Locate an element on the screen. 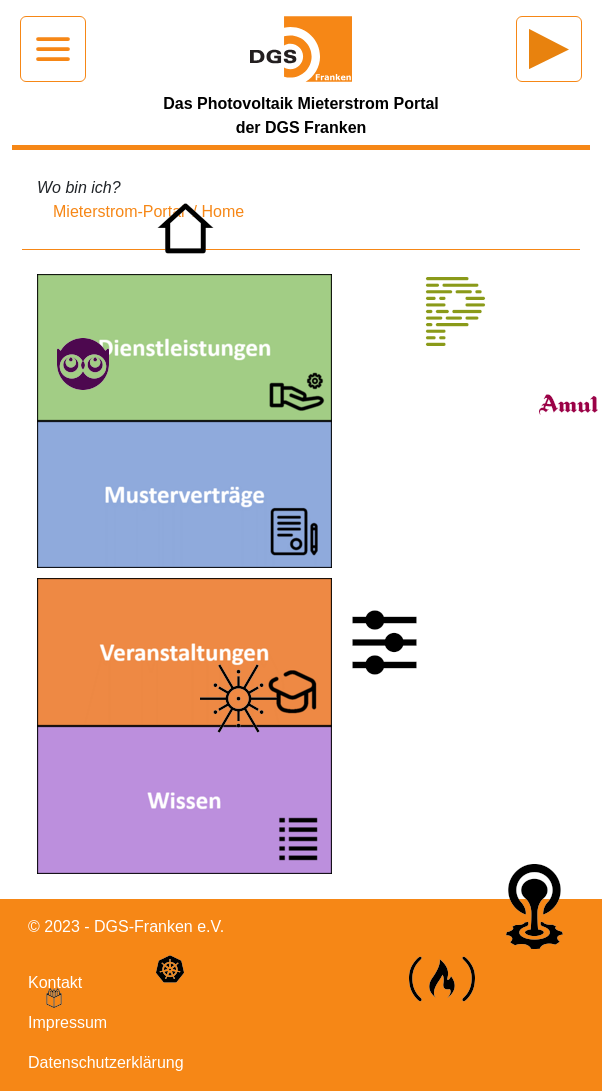  Cloud Foundry platform logo is located at coordinates (534, 906).